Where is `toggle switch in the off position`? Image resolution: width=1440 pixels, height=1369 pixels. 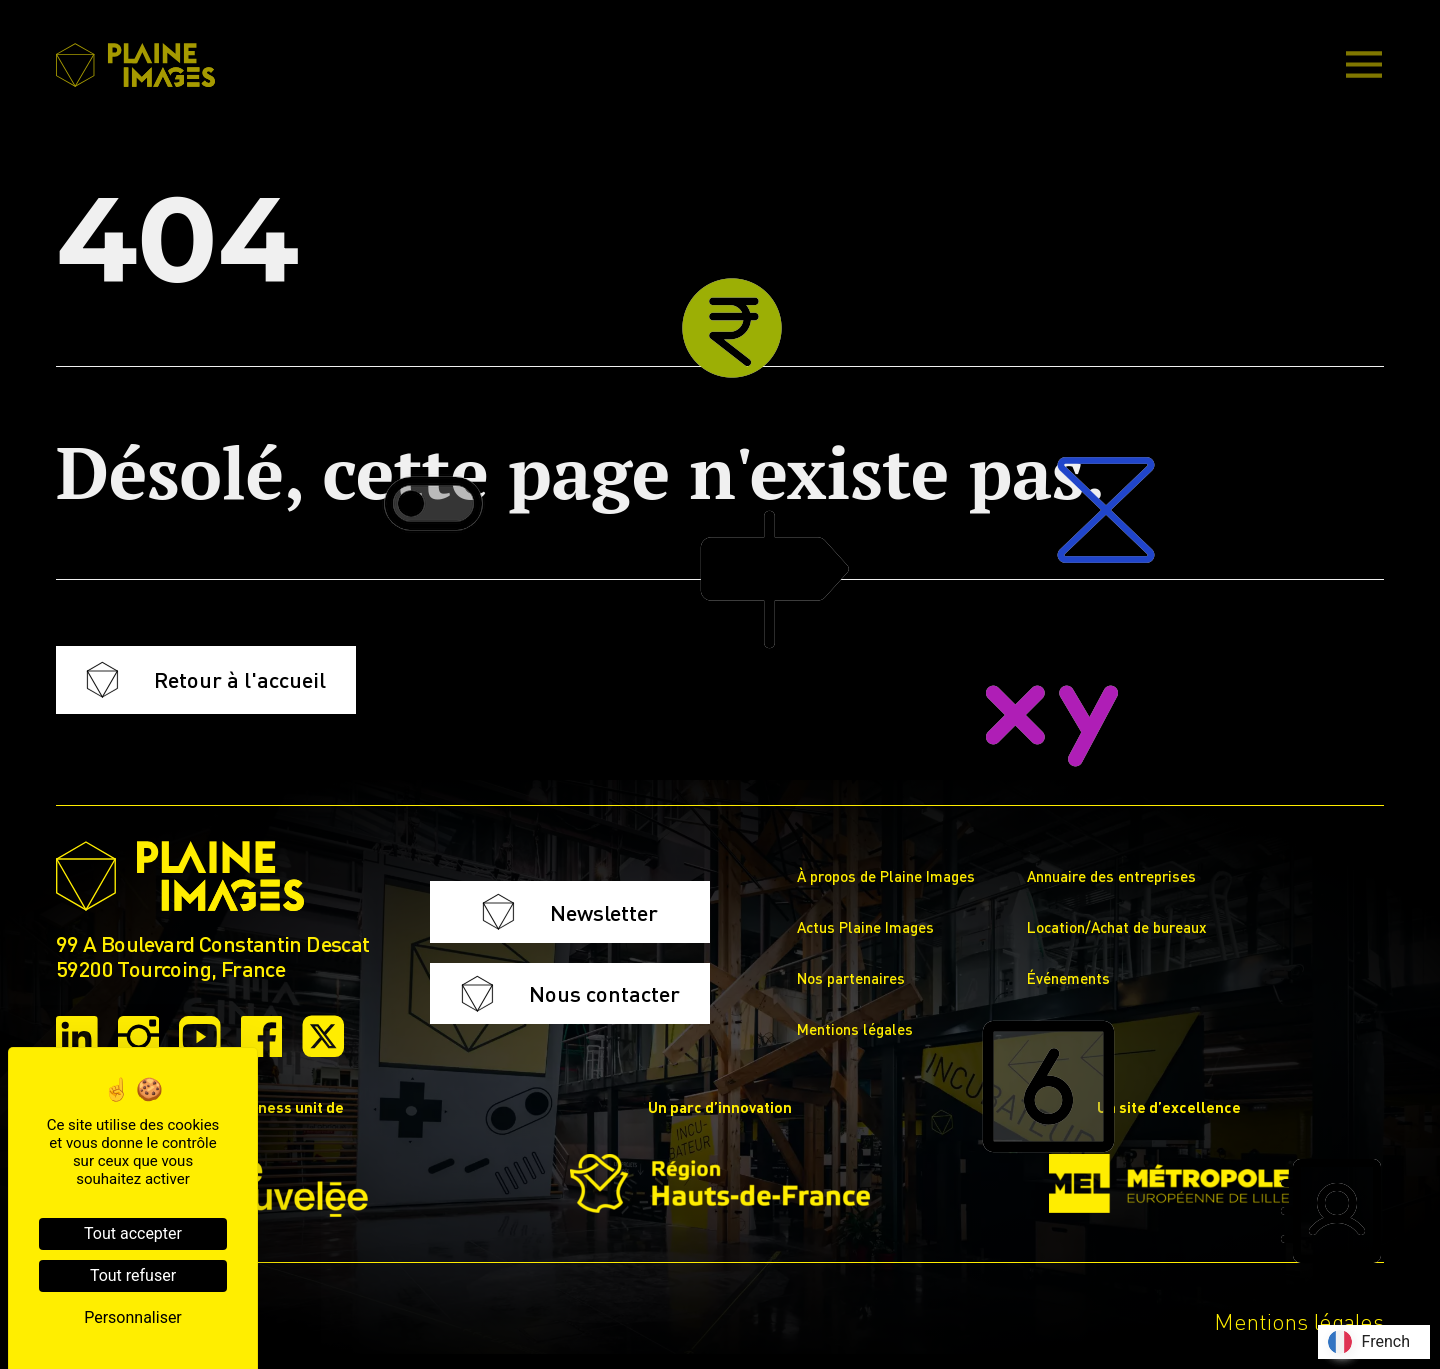
toggle switch in the off position is located at coordinates (433, 503).